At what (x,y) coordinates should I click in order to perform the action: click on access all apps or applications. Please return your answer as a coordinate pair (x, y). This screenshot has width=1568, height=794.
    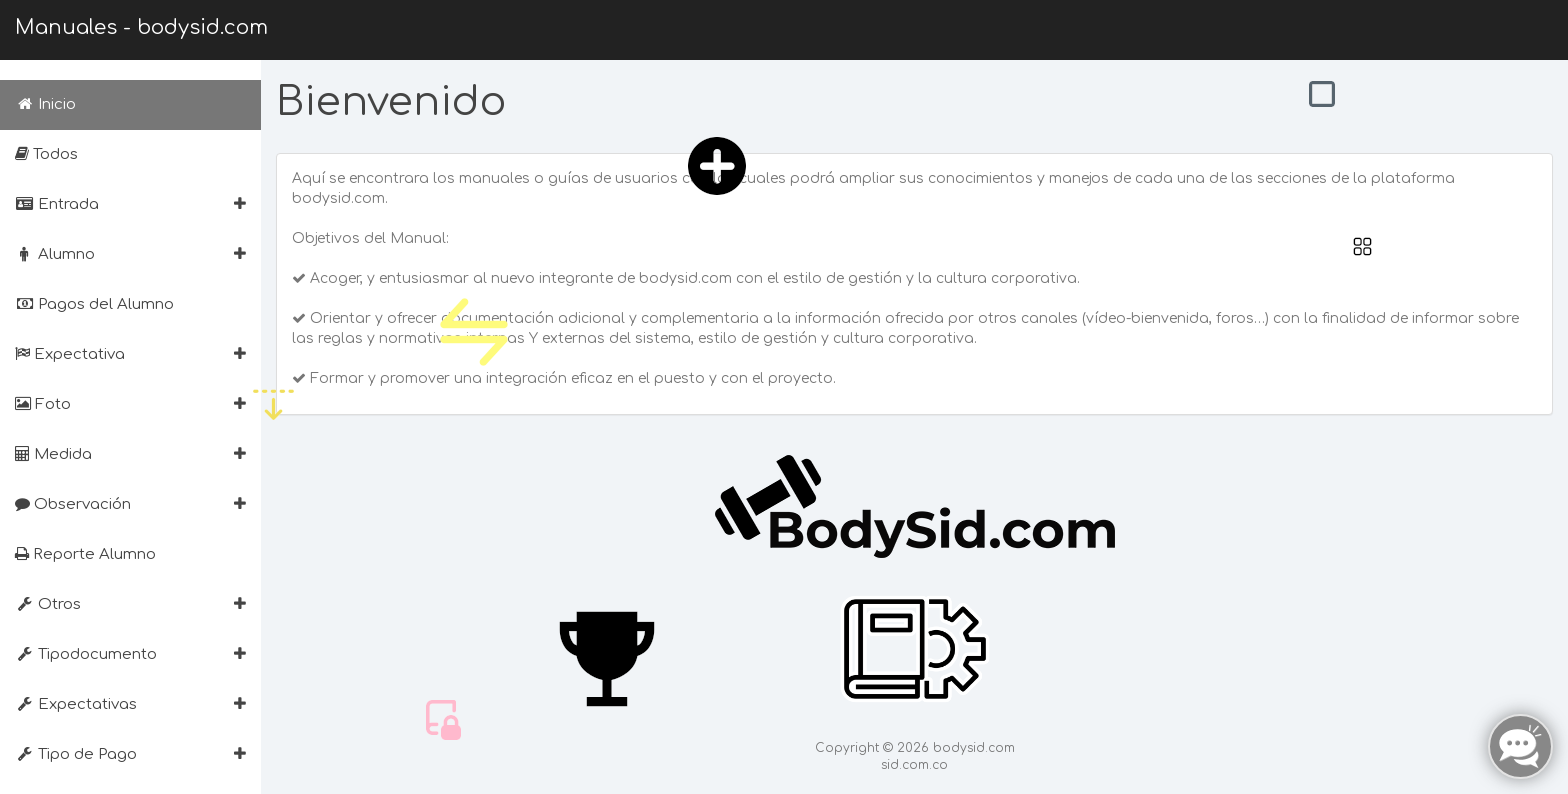
    Looking at the image, I should click on (1362, 246).